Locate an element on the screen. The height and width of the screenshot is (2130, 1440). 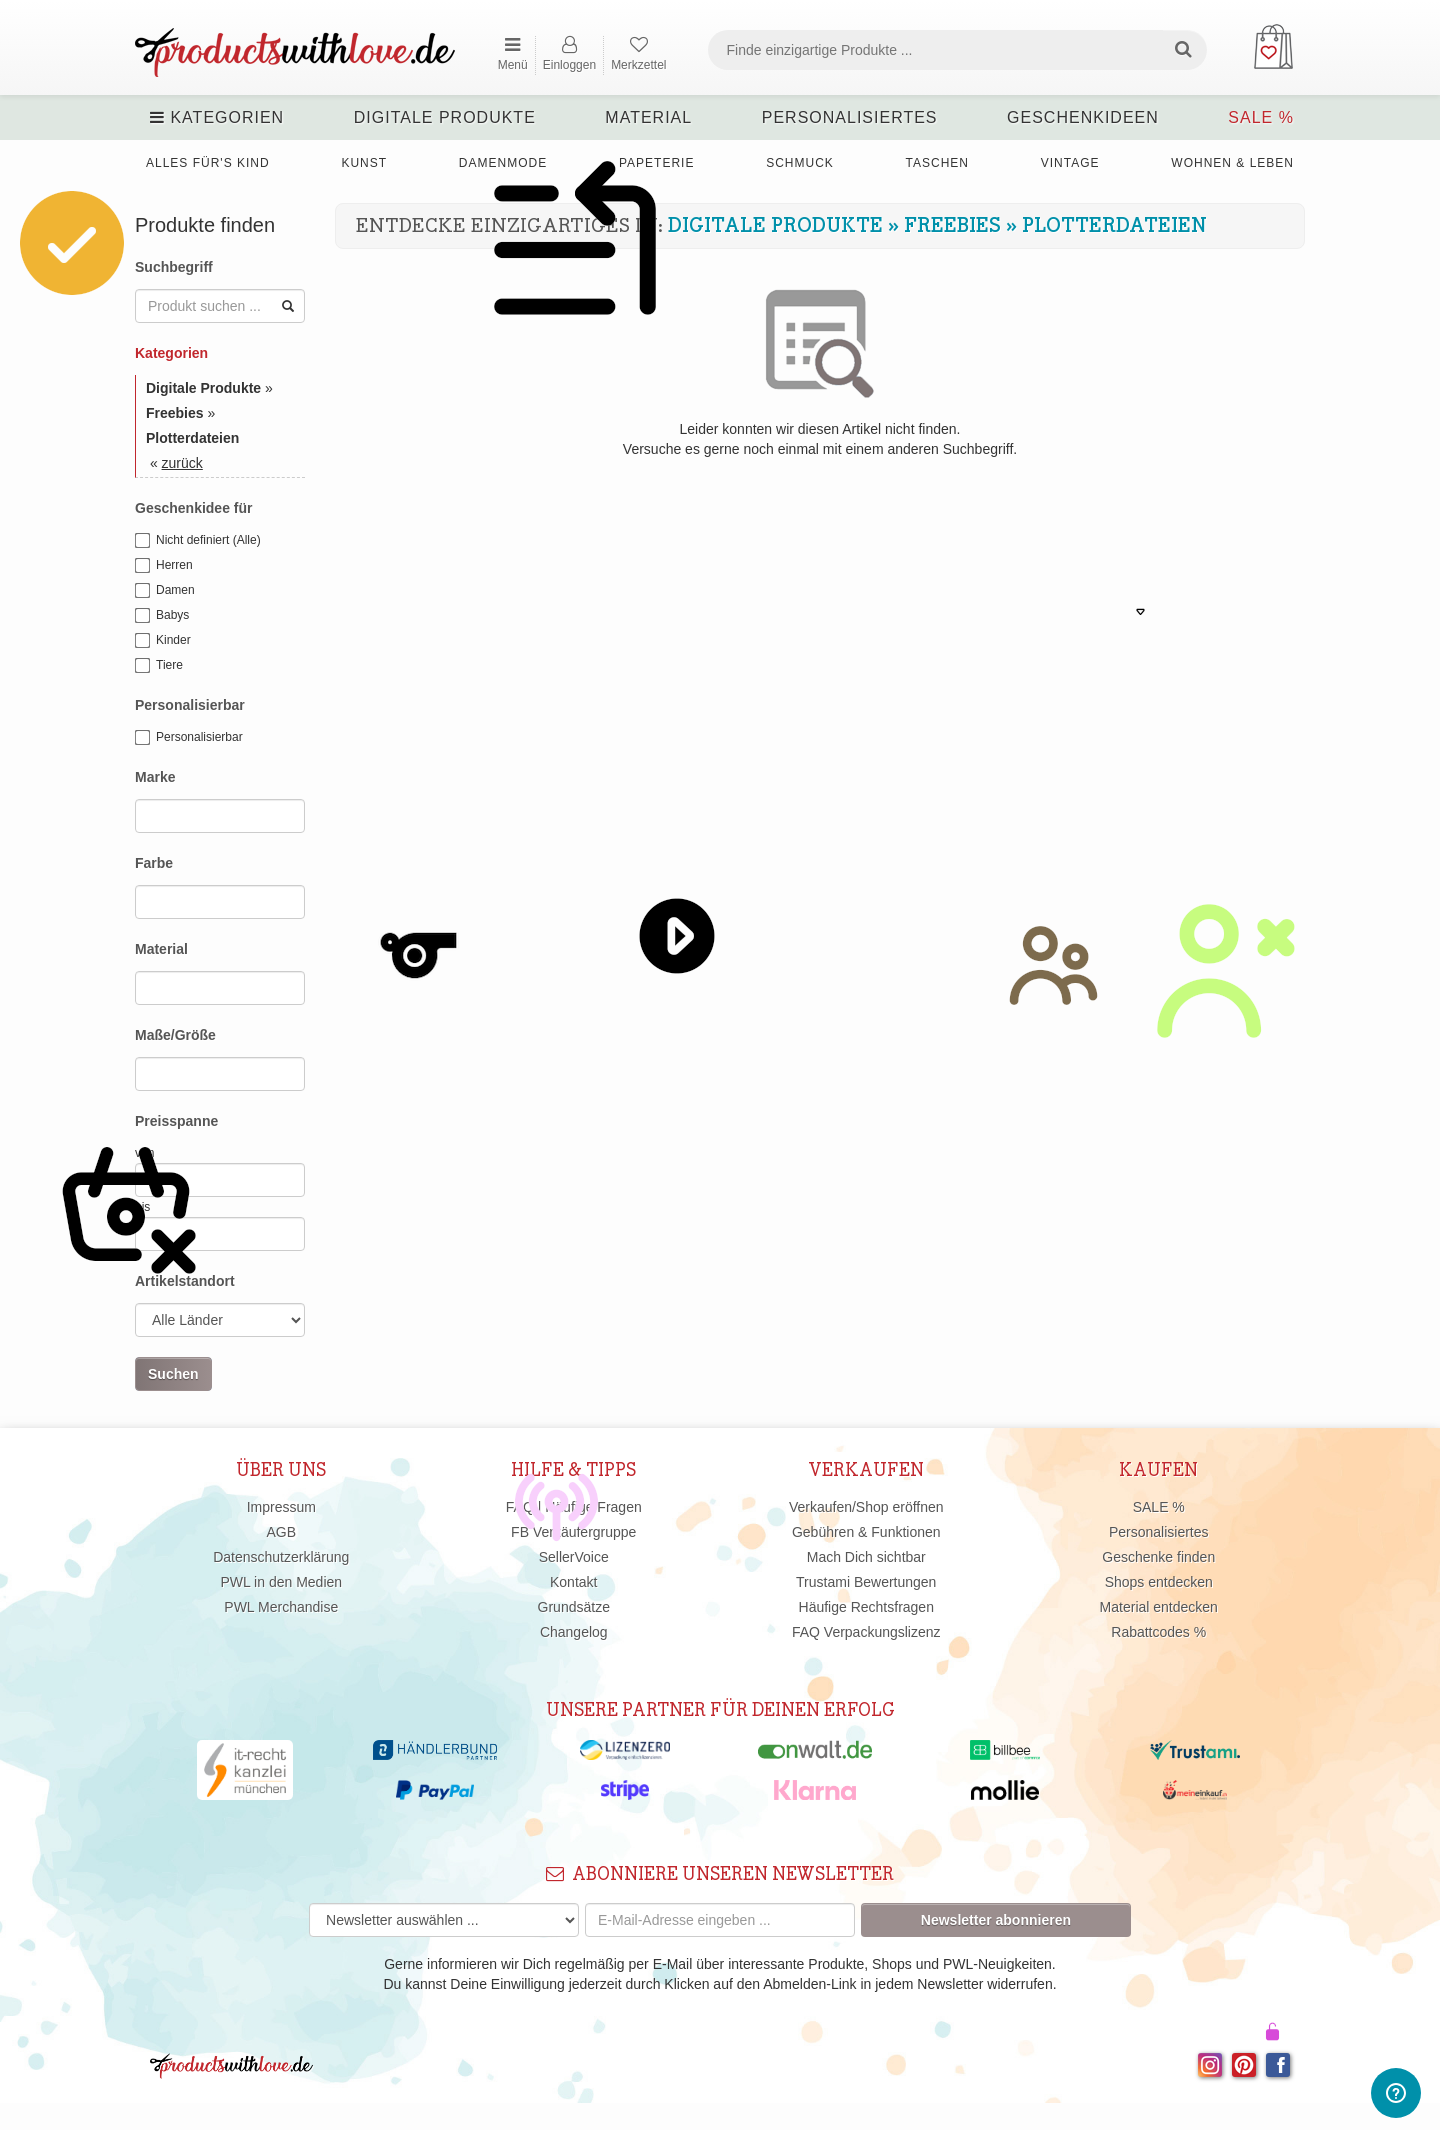
access radio or audio streaming is located at coordinates (556, 1505).